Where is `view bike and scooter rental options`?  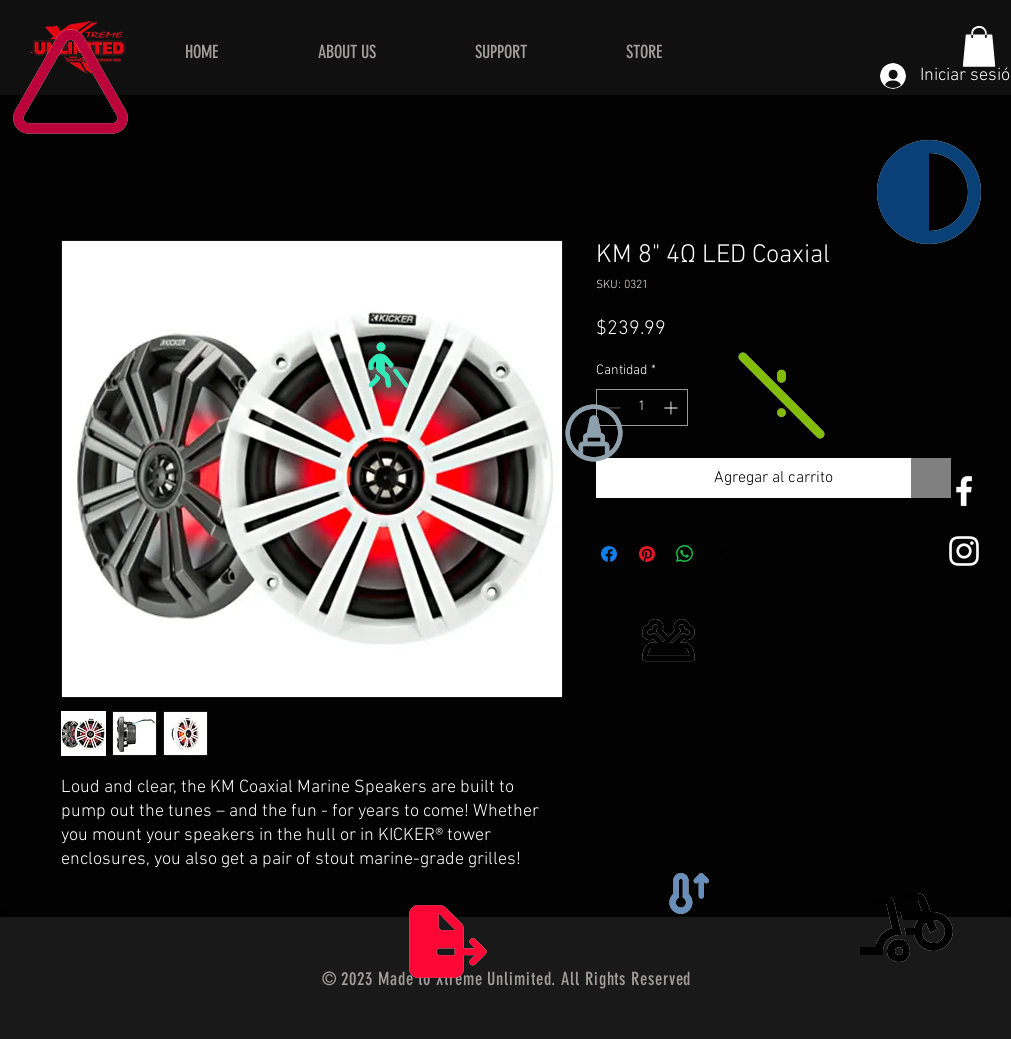 view bike and scooter rental options is located at coordinates (906, 927).